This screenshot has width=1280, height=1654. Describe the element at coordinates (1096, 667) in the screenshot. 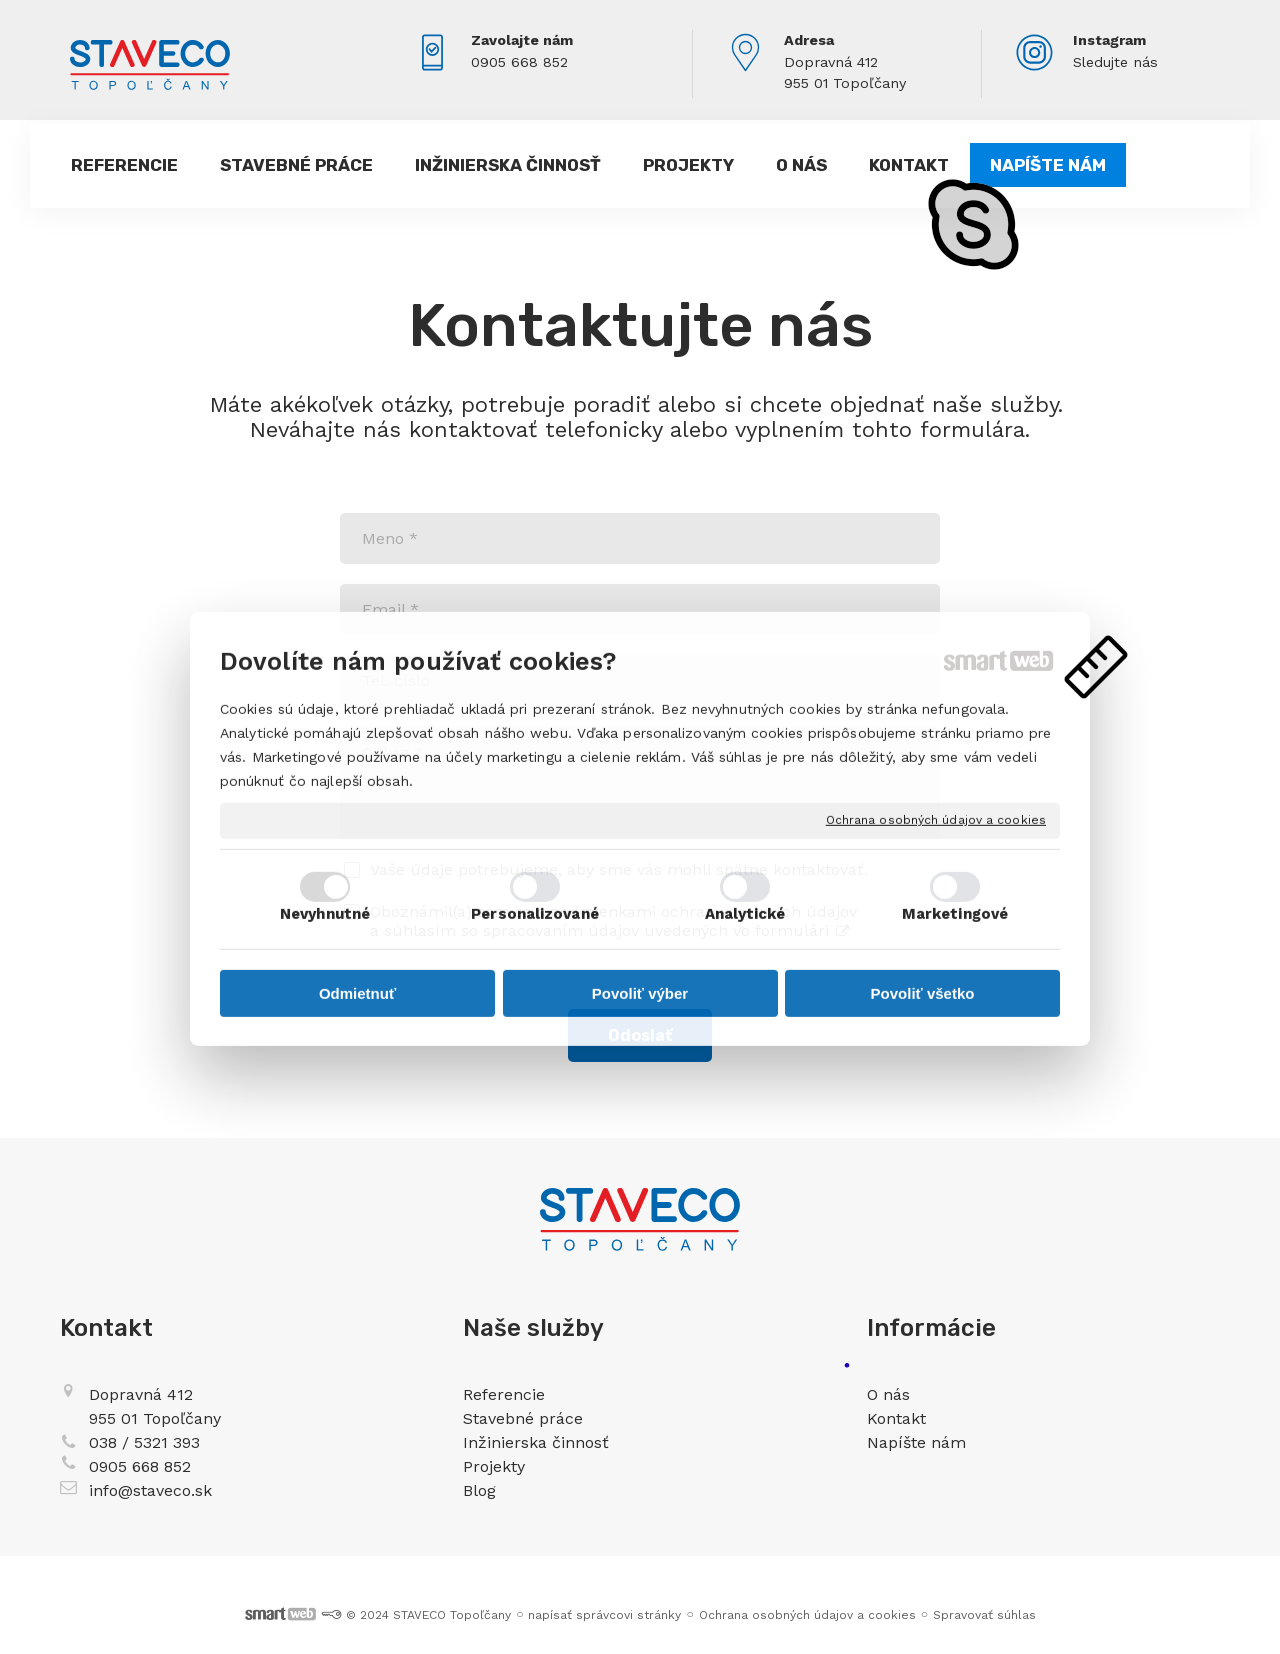

I see `access measurement tools` at that location.